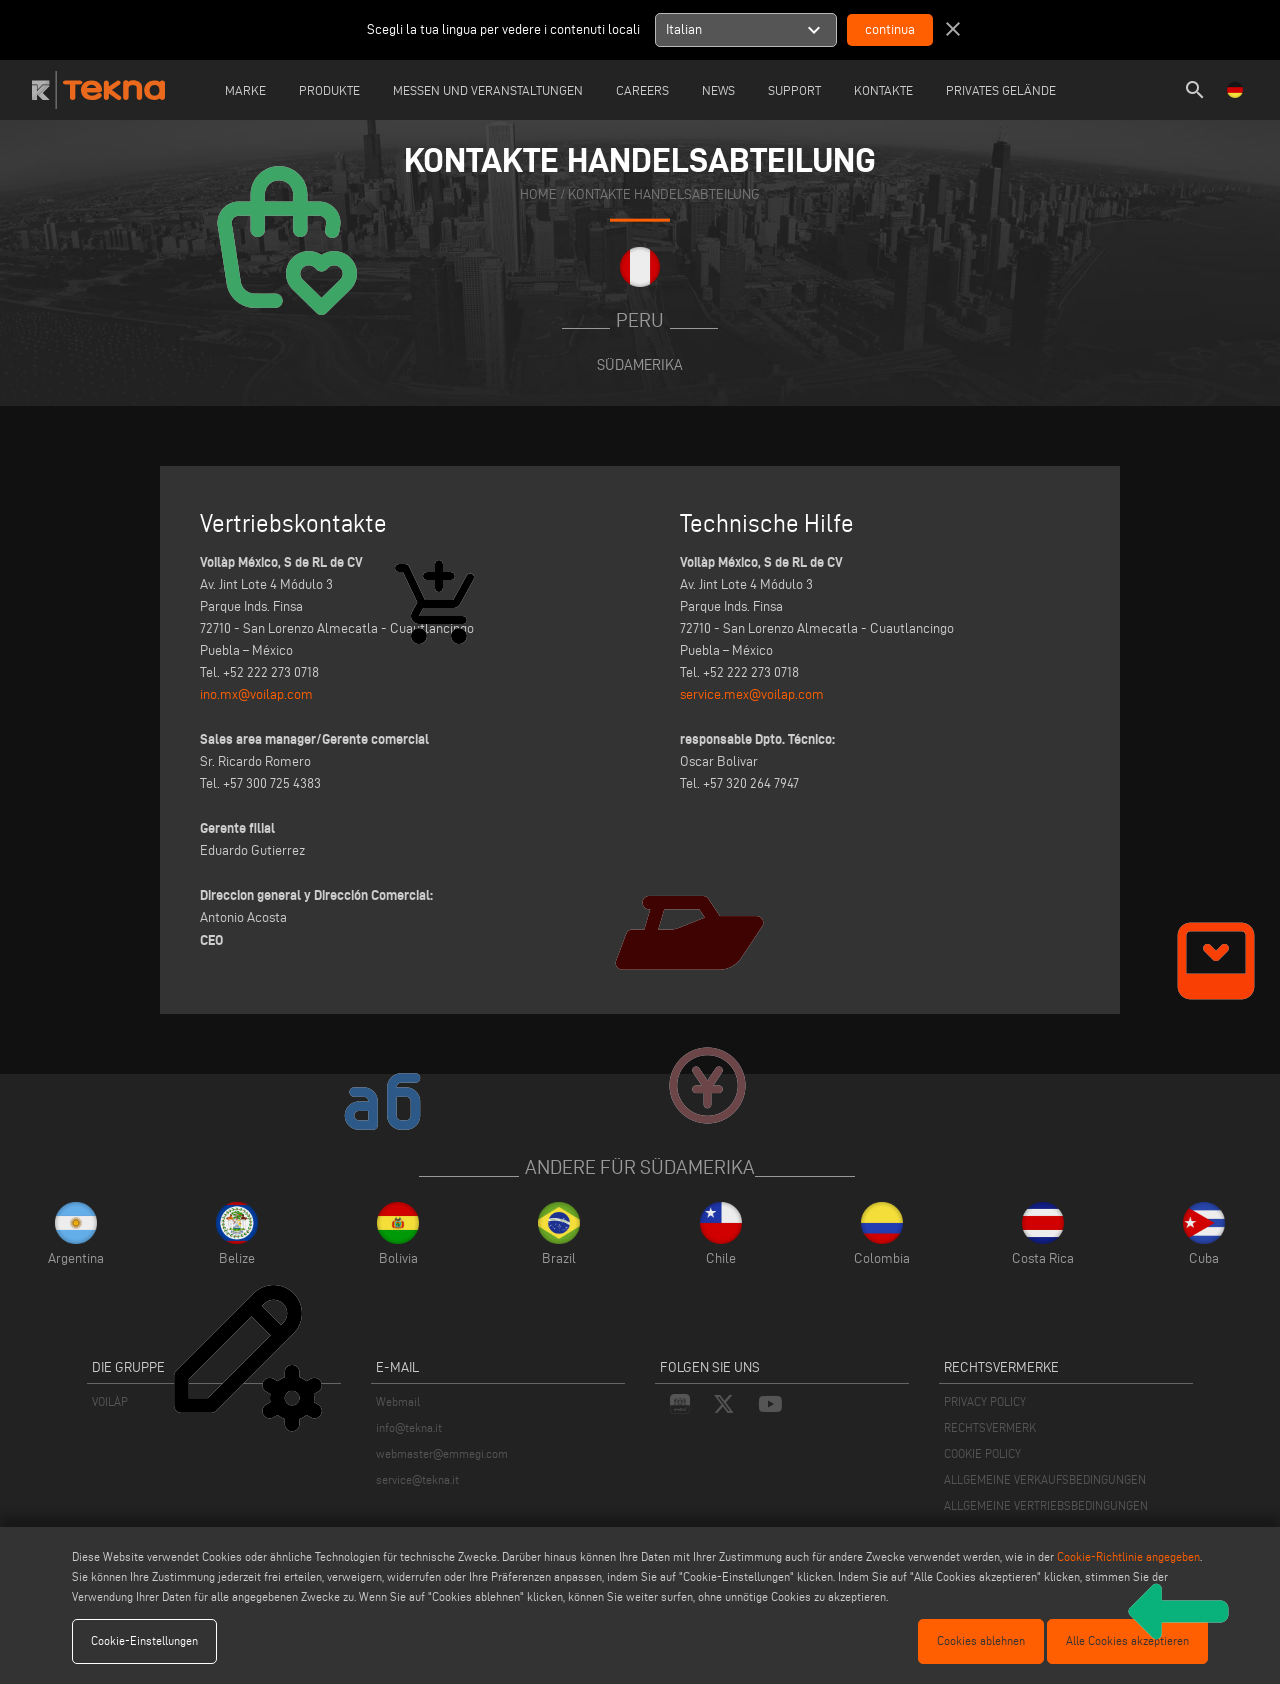 The image size is (1280, 1684). What do you see at coordinates (279, 237) in the screenshot?
I see `view your wishlist or saved items` at bounding box center [279, 237].